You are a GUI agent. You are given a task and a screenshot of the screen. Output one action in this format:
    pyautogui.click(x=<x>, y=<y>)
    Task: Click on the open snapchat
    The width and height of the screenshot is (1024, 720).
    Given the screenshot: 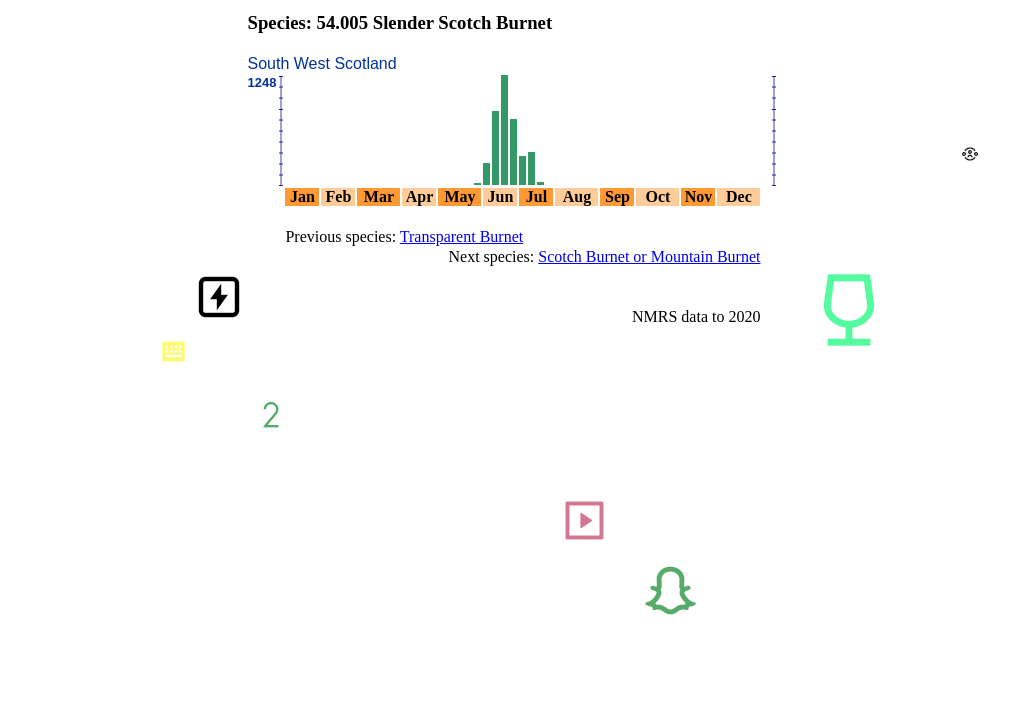 What is the action you would take?
    pyautogui.click(x=670, y=589)
    